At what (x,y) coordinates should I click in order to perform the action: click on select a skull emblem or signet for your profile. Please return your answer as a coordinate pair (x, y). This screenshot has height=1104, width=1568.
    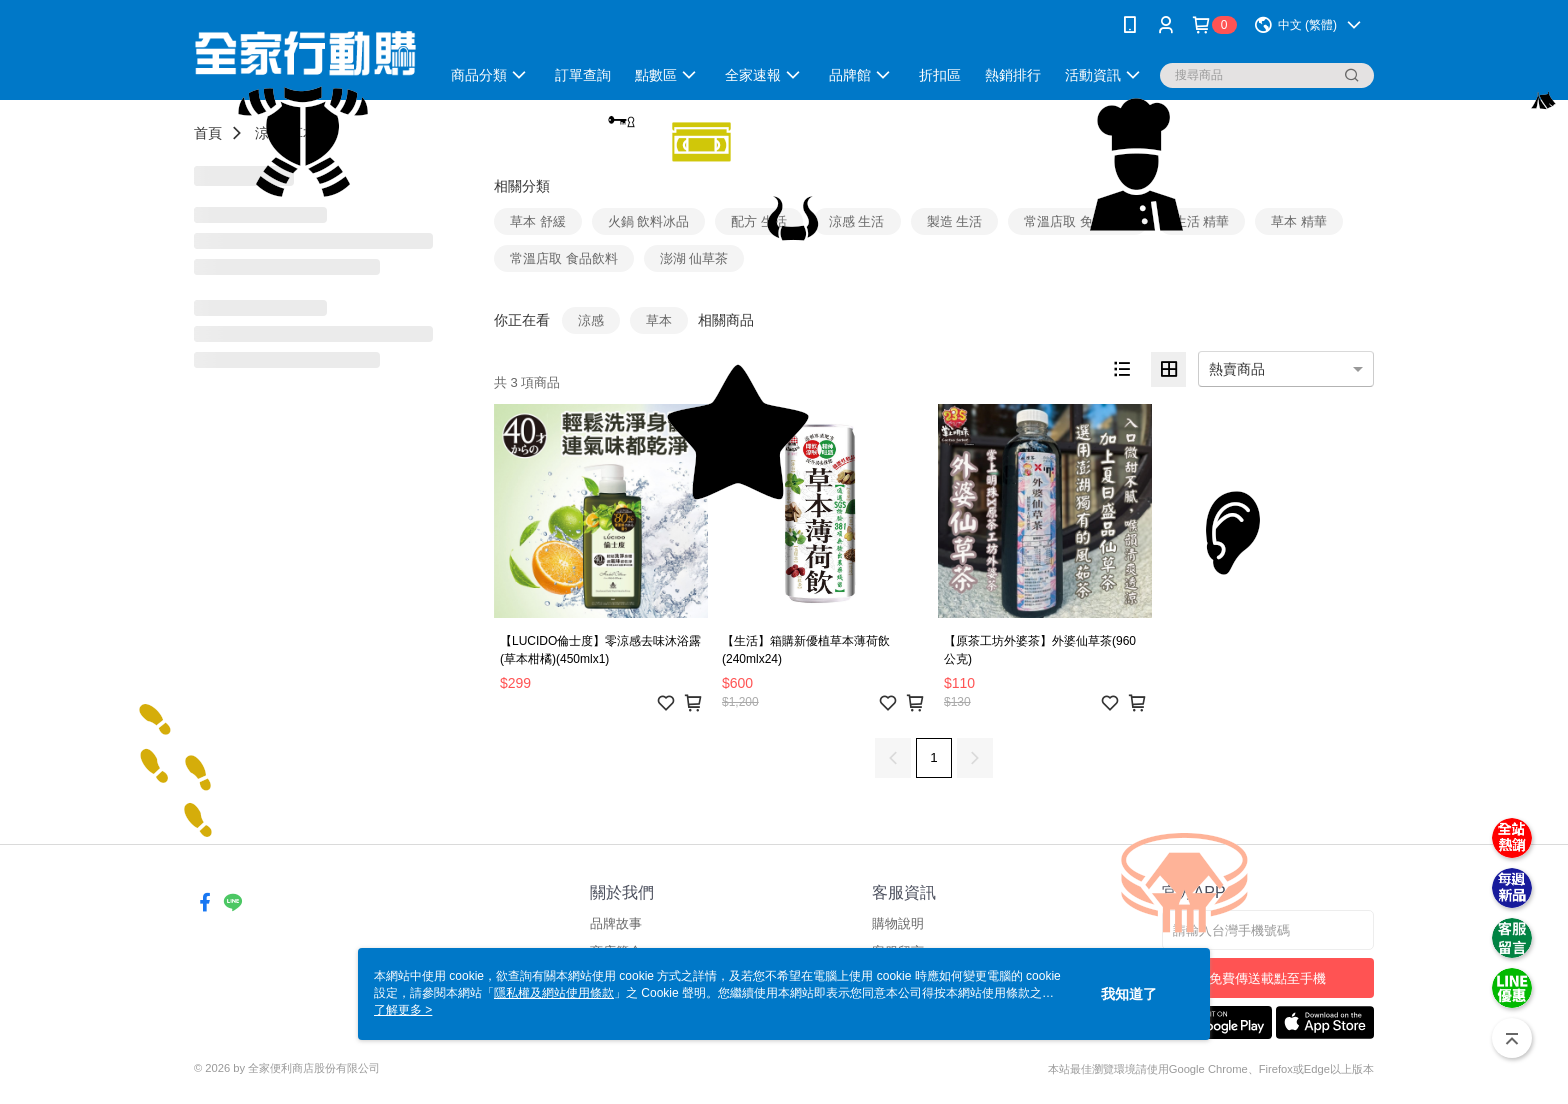
    Looking at the image, I should click on (1184, 884).